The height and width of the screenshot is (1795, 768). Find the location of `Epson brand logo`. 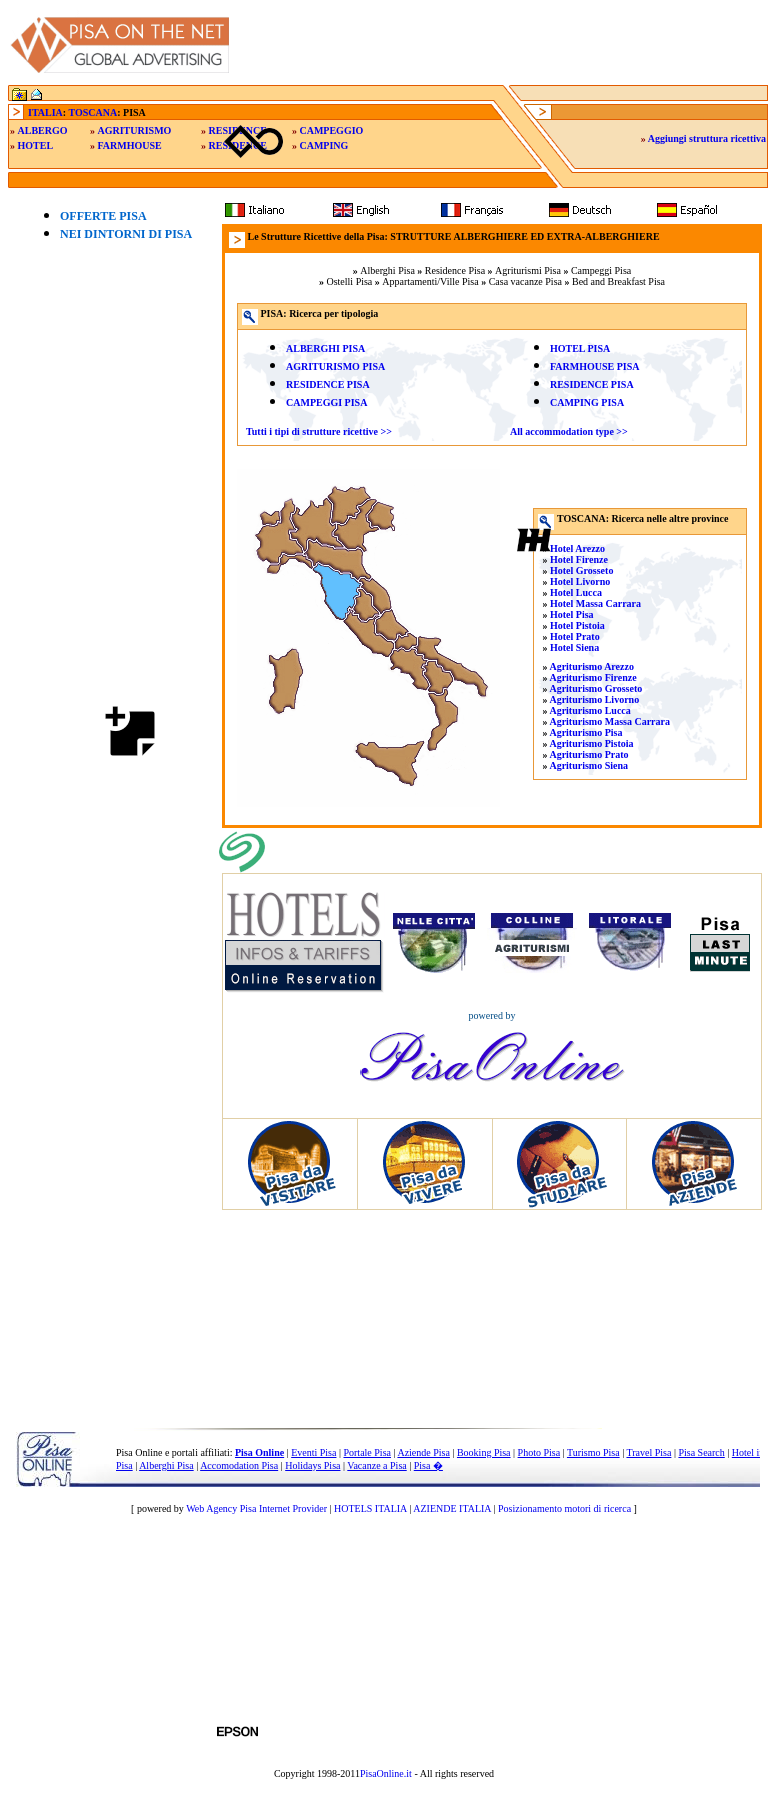

Epson brand logo is located at coordinates (237, 1731).